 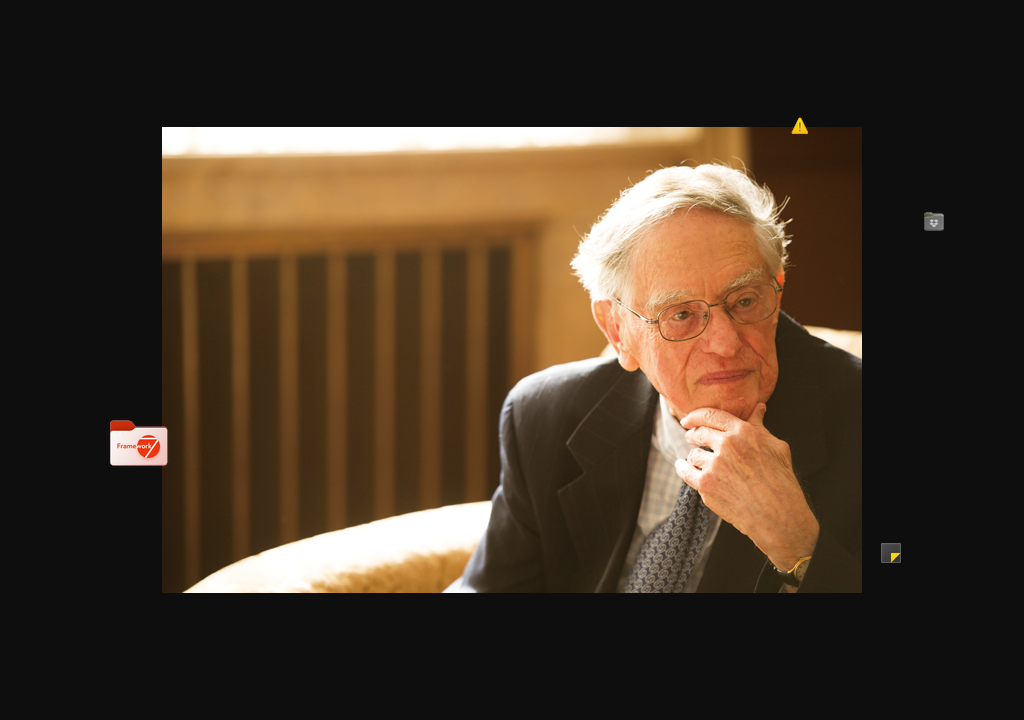 I want to click on indicates a warning or alert status, so click(x=791, y=117).